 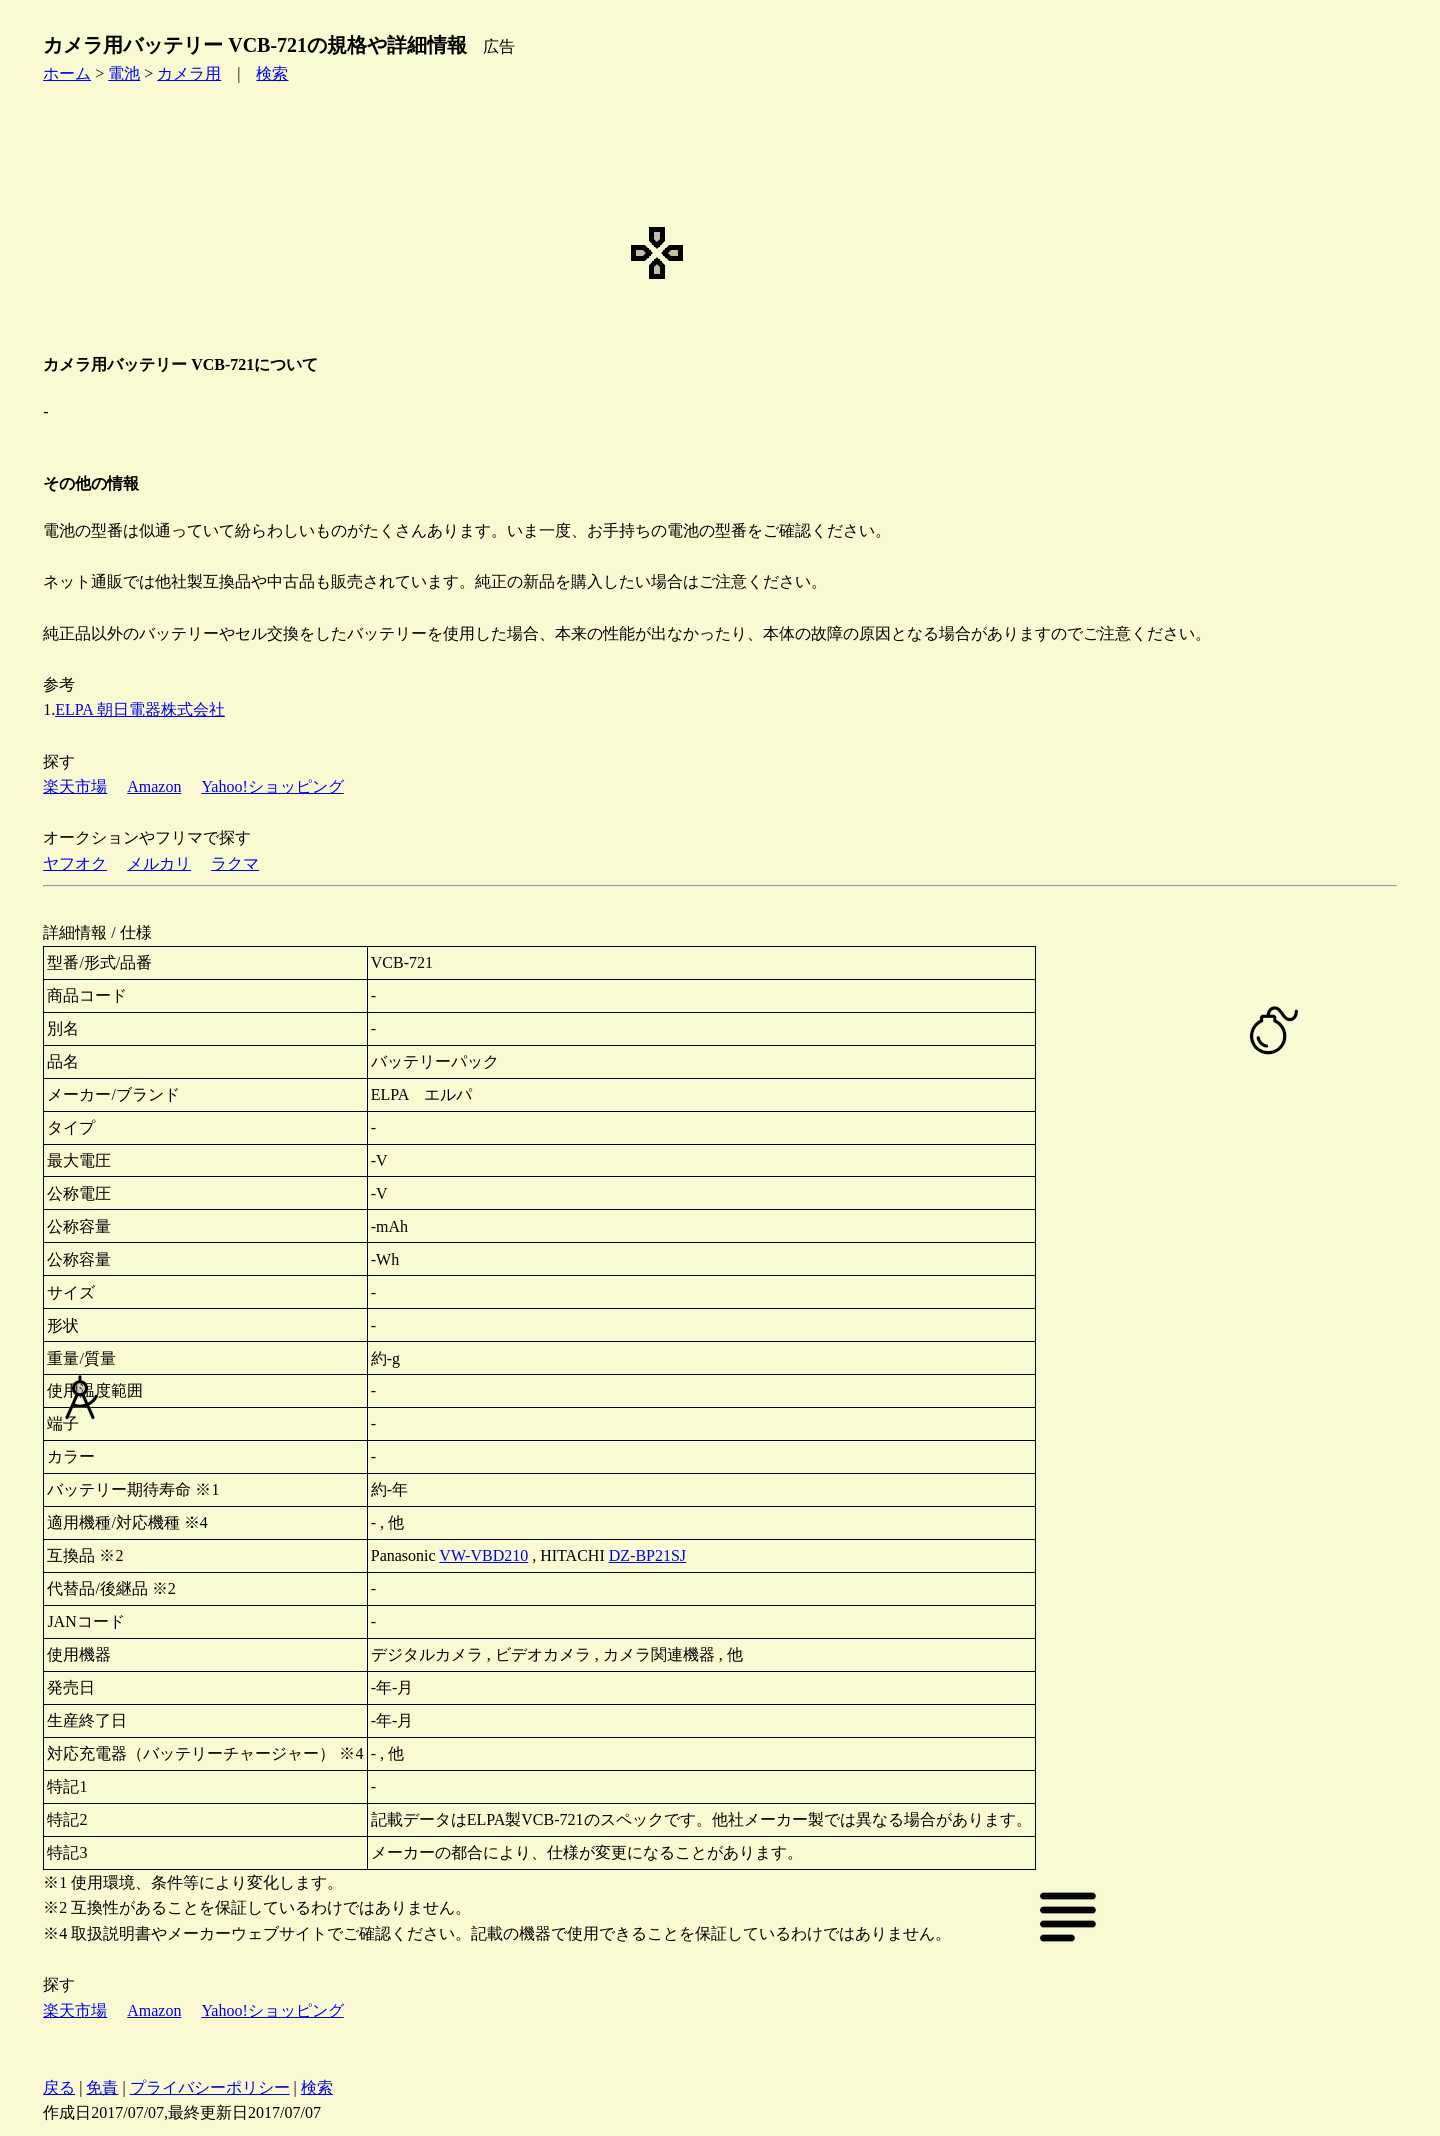 What do you see at coordinates (80, 1398) in the screenshot?
I see `access drawing or measurement tools` at bounding box center [80, 1398].